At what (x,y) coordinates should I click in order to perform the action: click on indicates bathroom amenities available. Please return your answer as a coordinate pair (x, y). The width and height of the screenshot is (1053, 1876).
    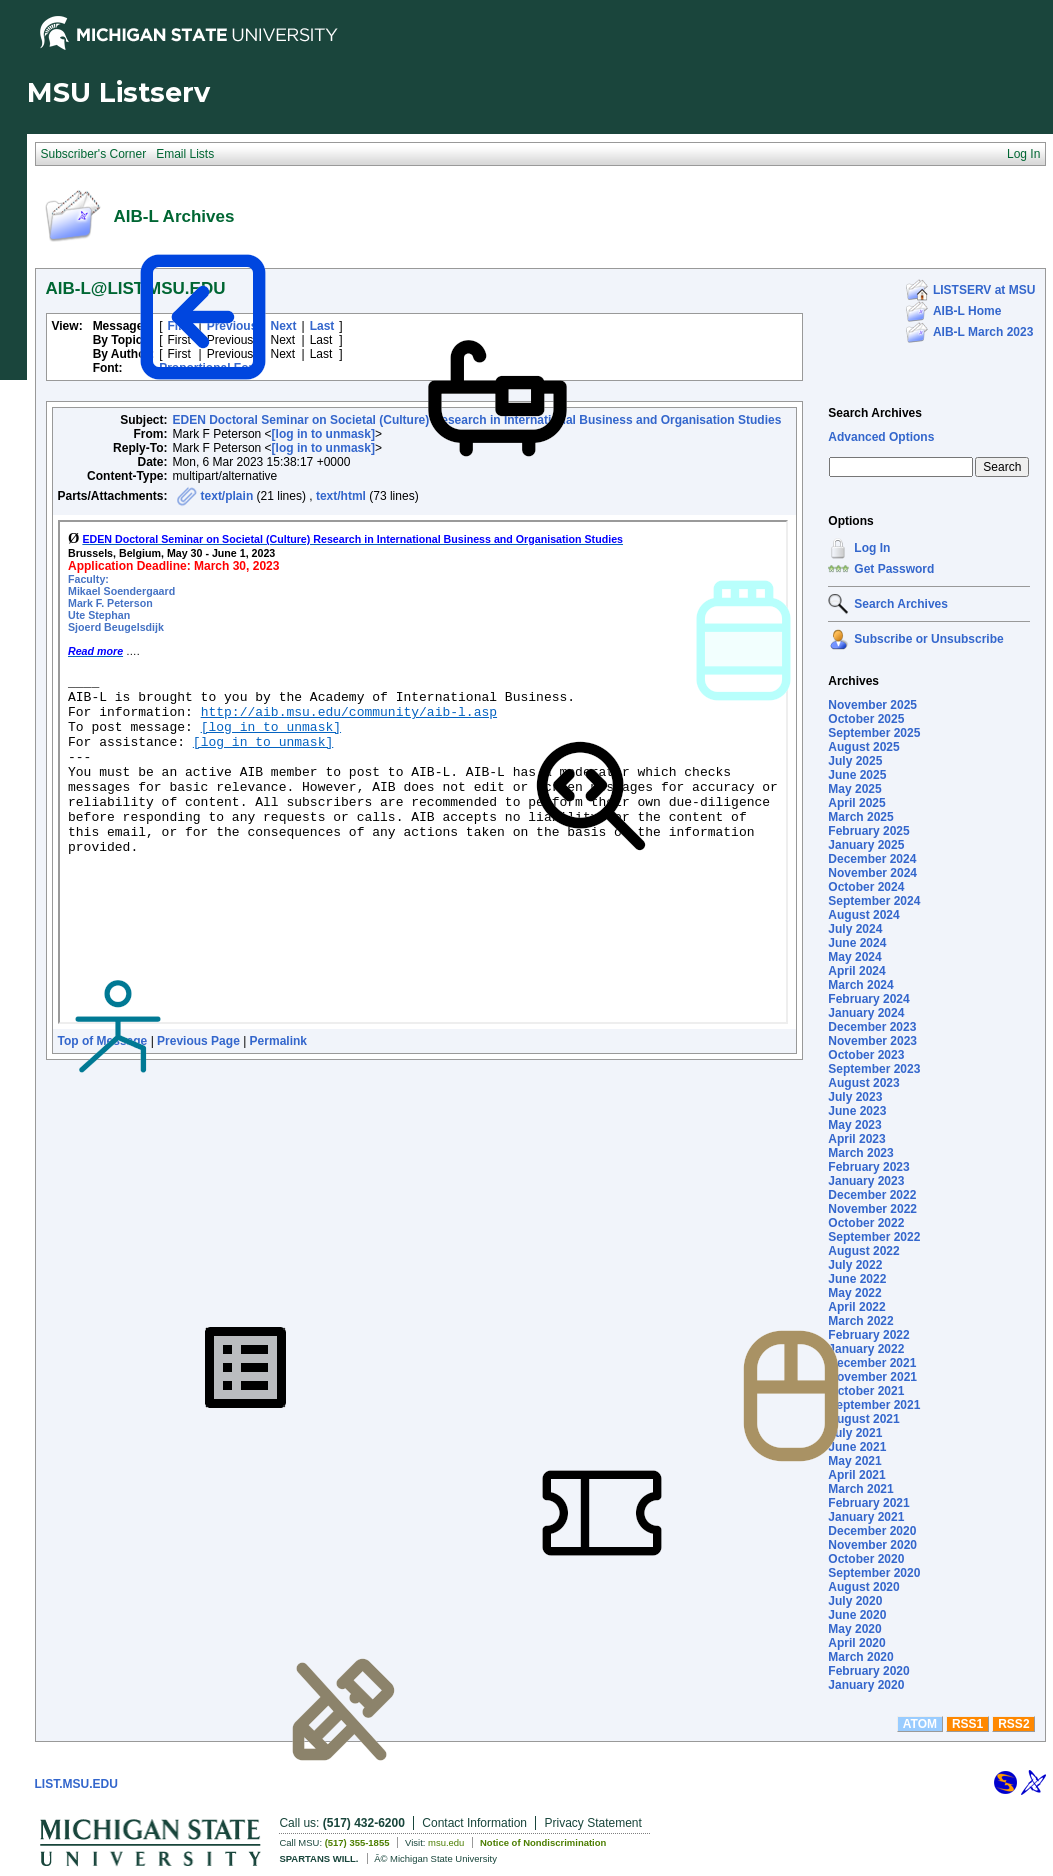
    Looking at the image, I should click on (497, 400).